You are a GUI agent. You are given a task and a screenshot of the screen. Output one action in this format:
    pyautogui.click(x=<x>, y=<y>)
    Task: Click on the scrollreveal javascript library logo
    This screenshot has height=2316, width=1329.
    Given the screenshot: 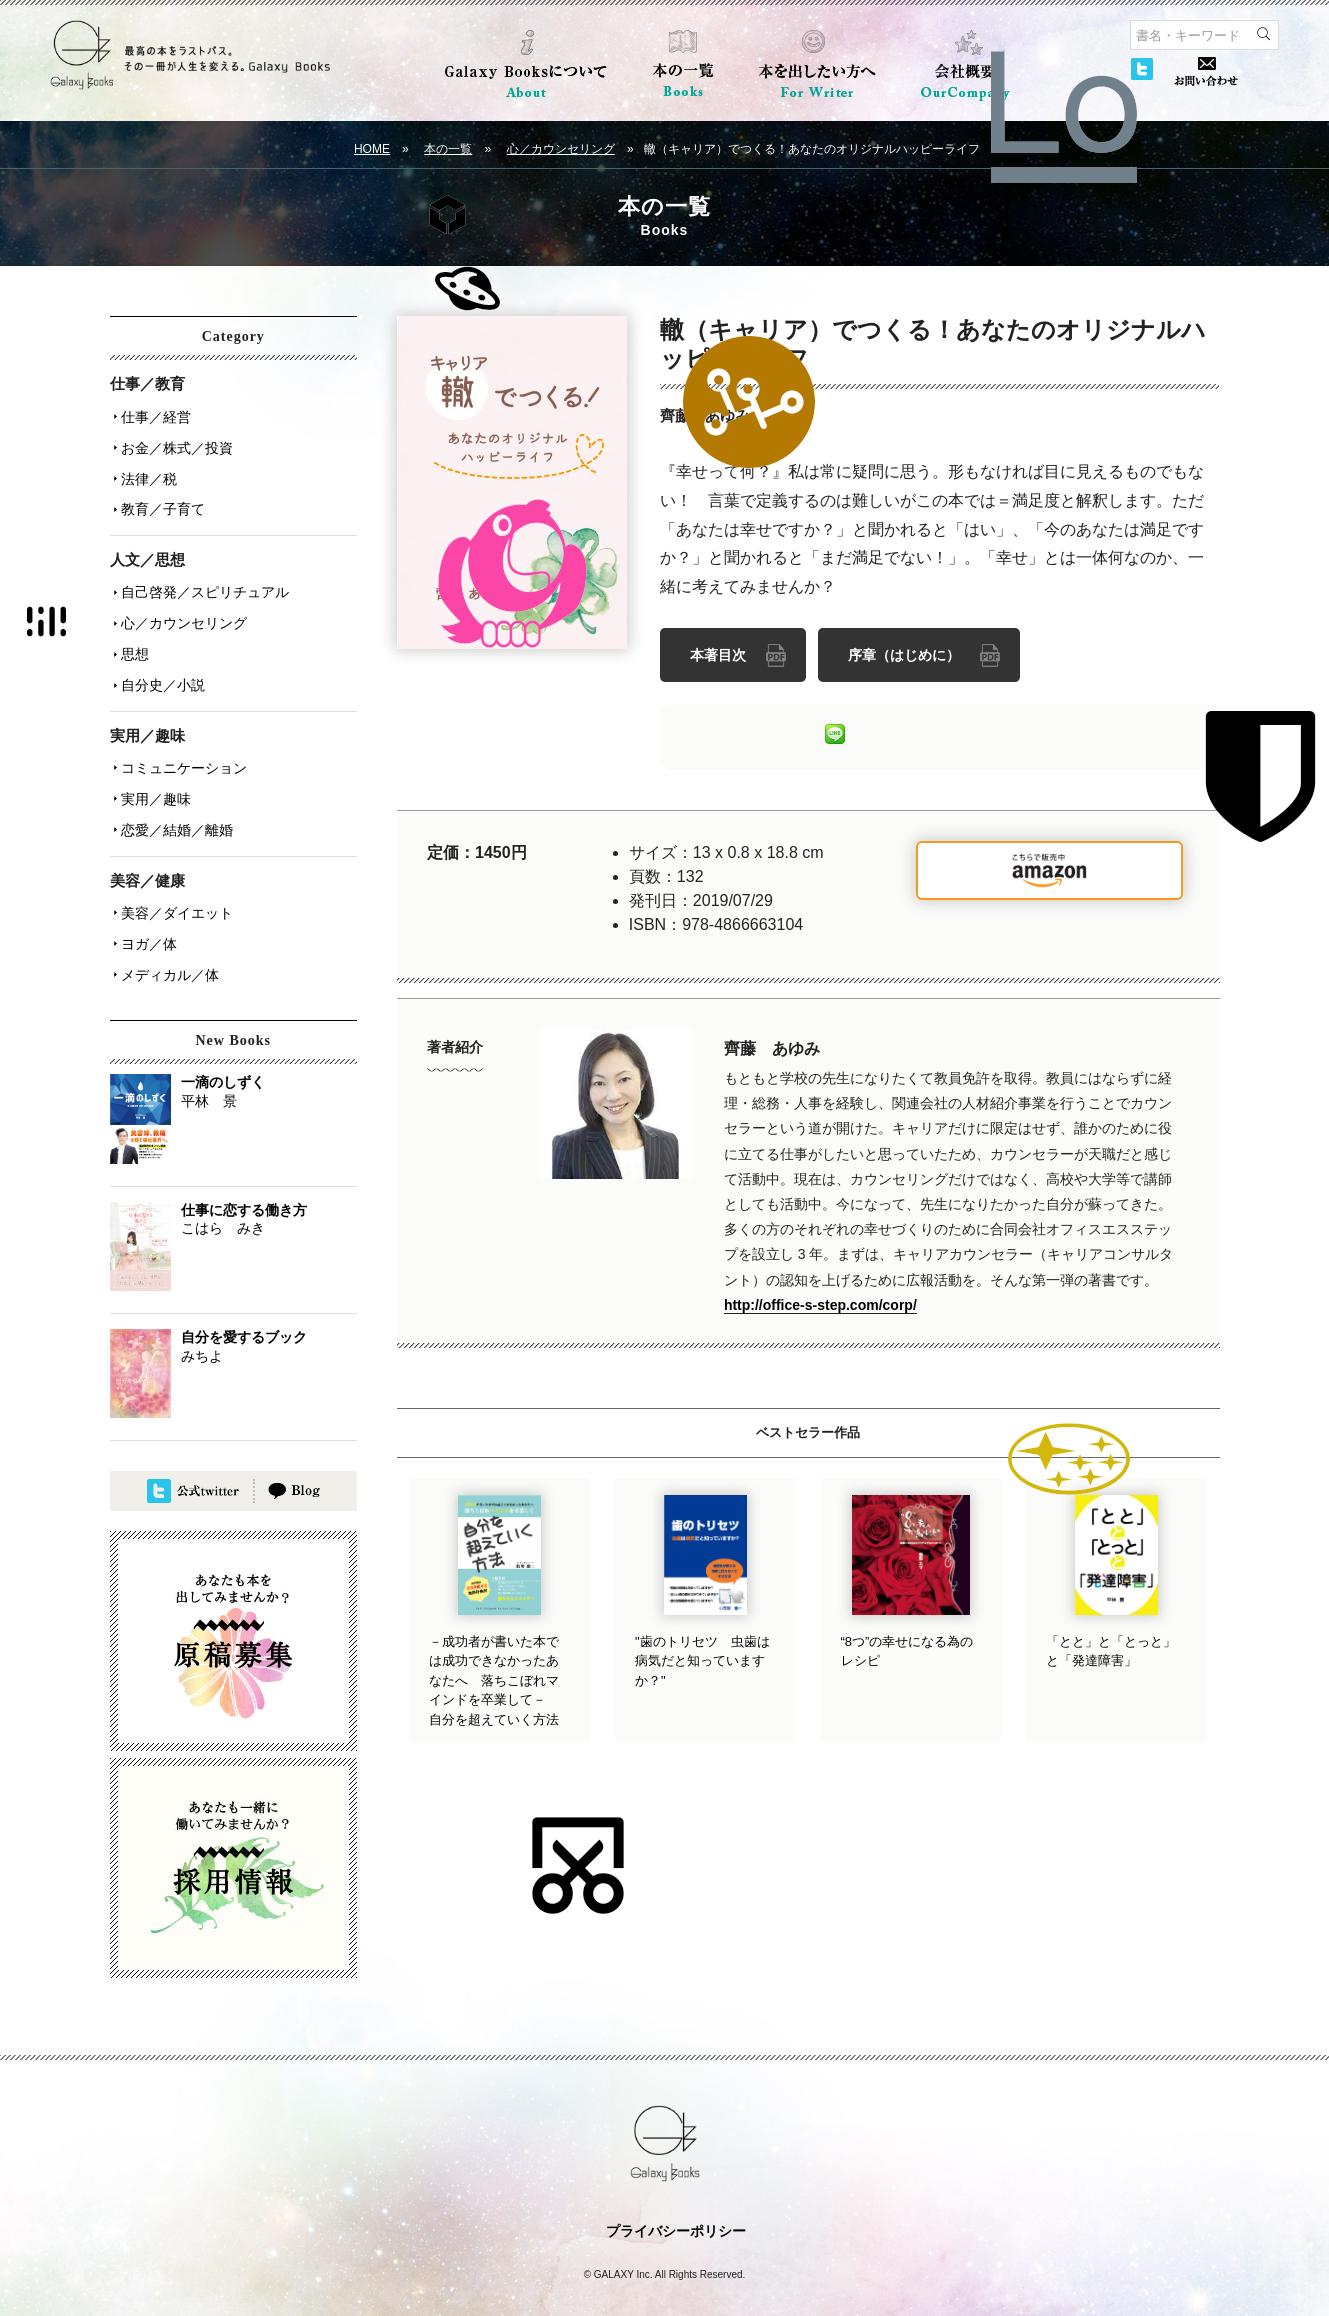 What is the action you would take?
    pyautogui.click(x=46, y=621)
    